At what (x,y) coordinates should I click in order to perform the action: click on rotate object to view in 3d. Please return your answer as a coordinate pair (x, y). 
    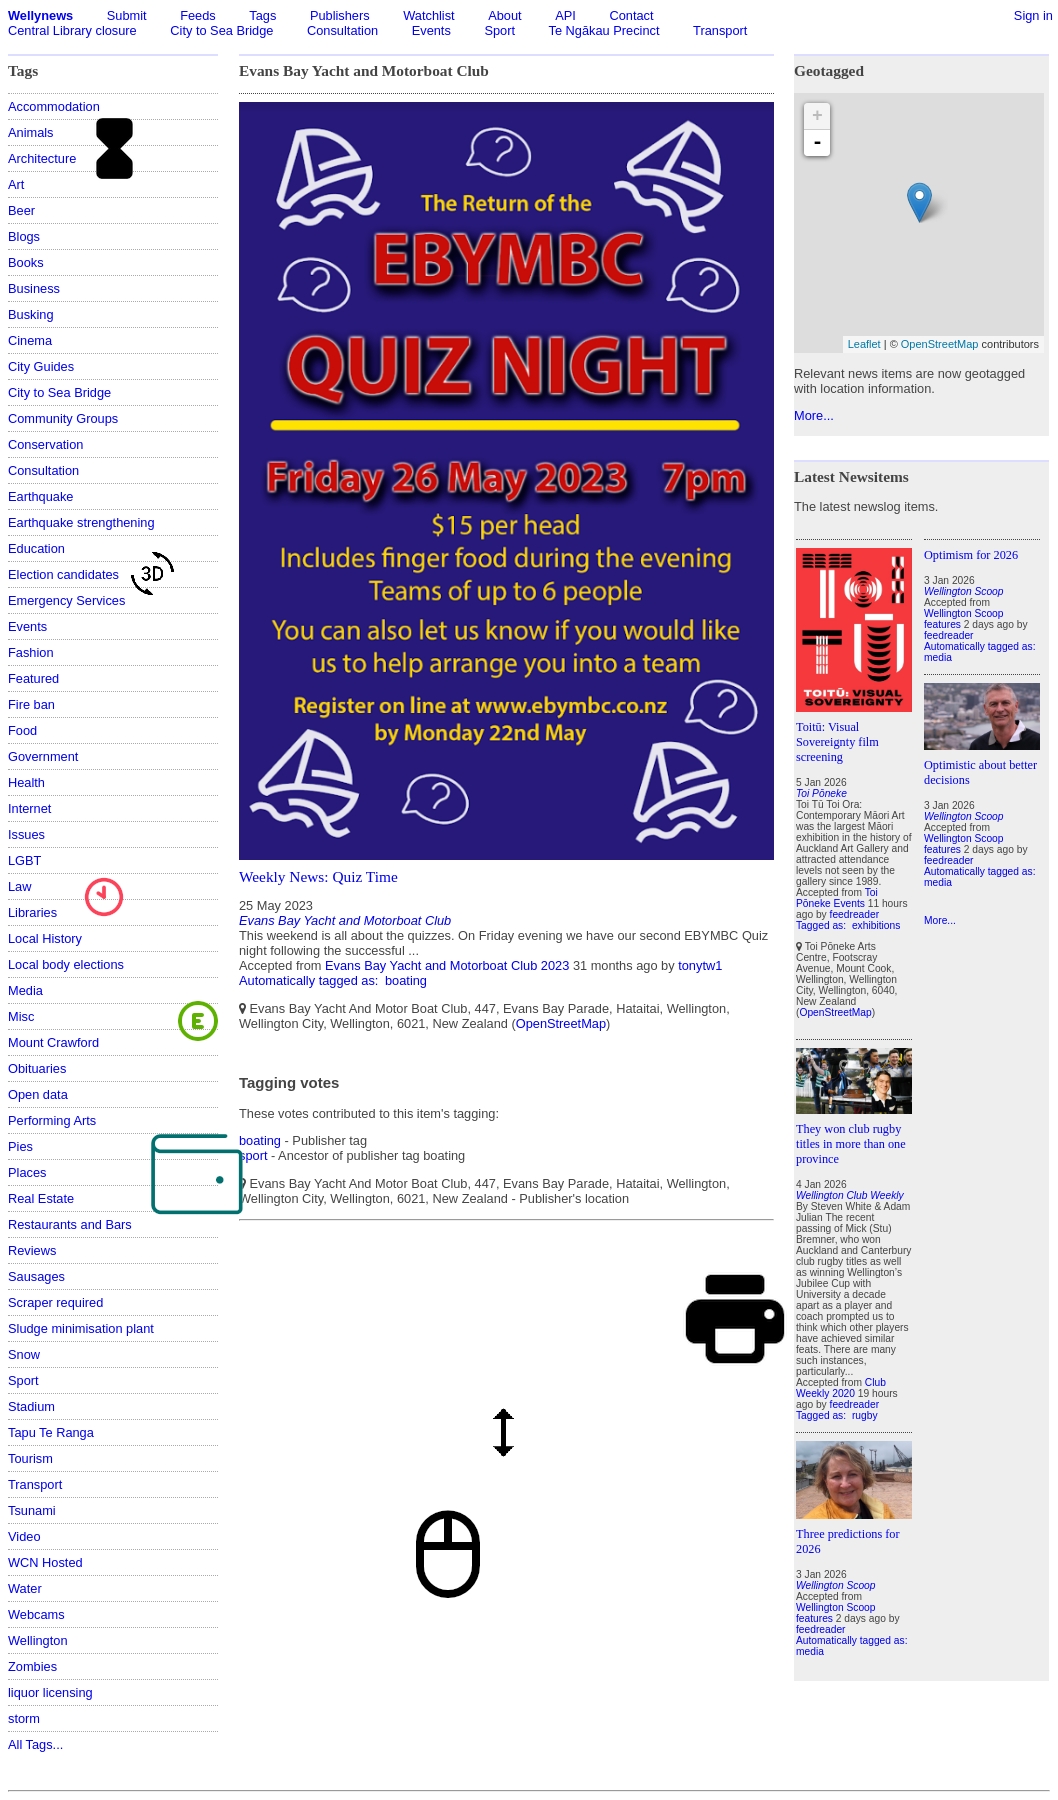
    Looking at the image, I should click on (152, 573).